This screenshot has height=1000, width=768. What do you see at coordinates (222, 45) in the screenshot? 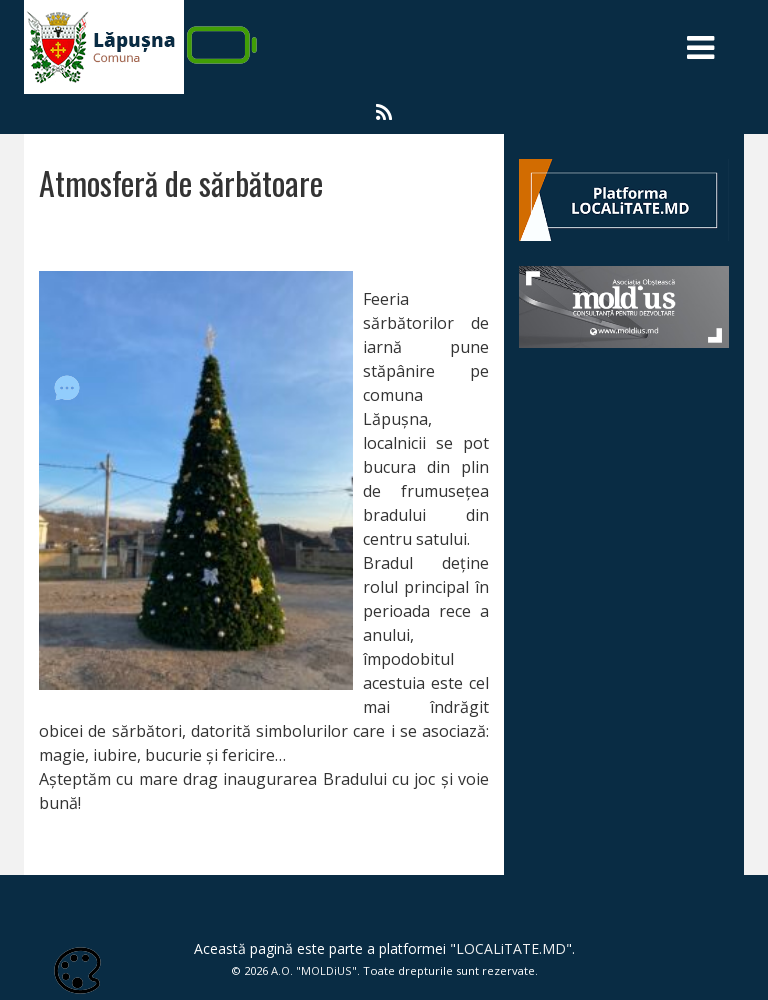
I see `indicates battery is completely drained` at bounding box center [222, 45].